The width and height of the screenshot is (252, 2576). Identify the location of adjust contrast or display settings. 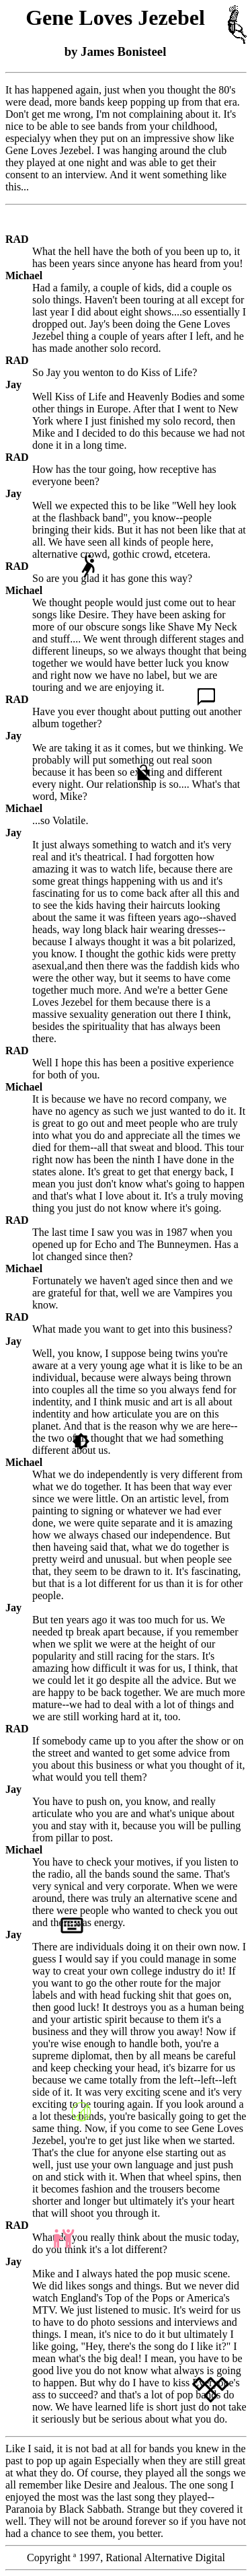
(81, 2112).